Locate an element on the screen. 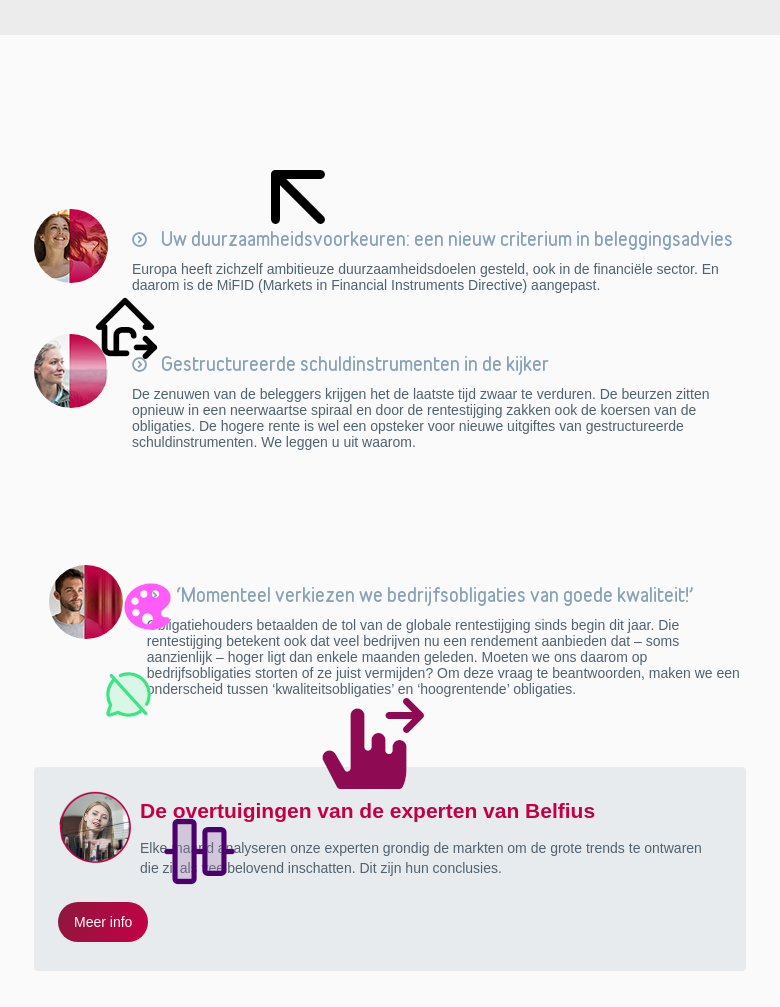 The image size is (780, 1007). navigate back to previous screen is located at coordinates (298, 197).